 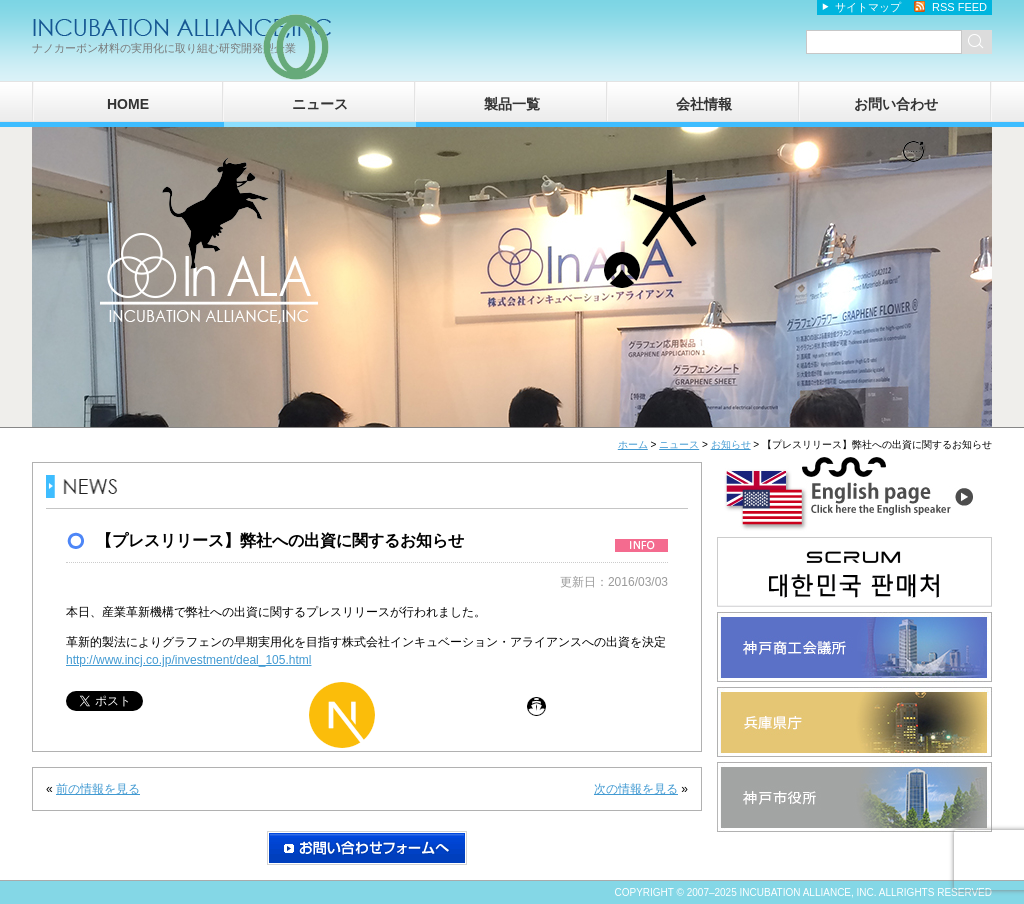 I want to click on SWR (stale-while-revalidate) library logo, so click(x=844, y=467).